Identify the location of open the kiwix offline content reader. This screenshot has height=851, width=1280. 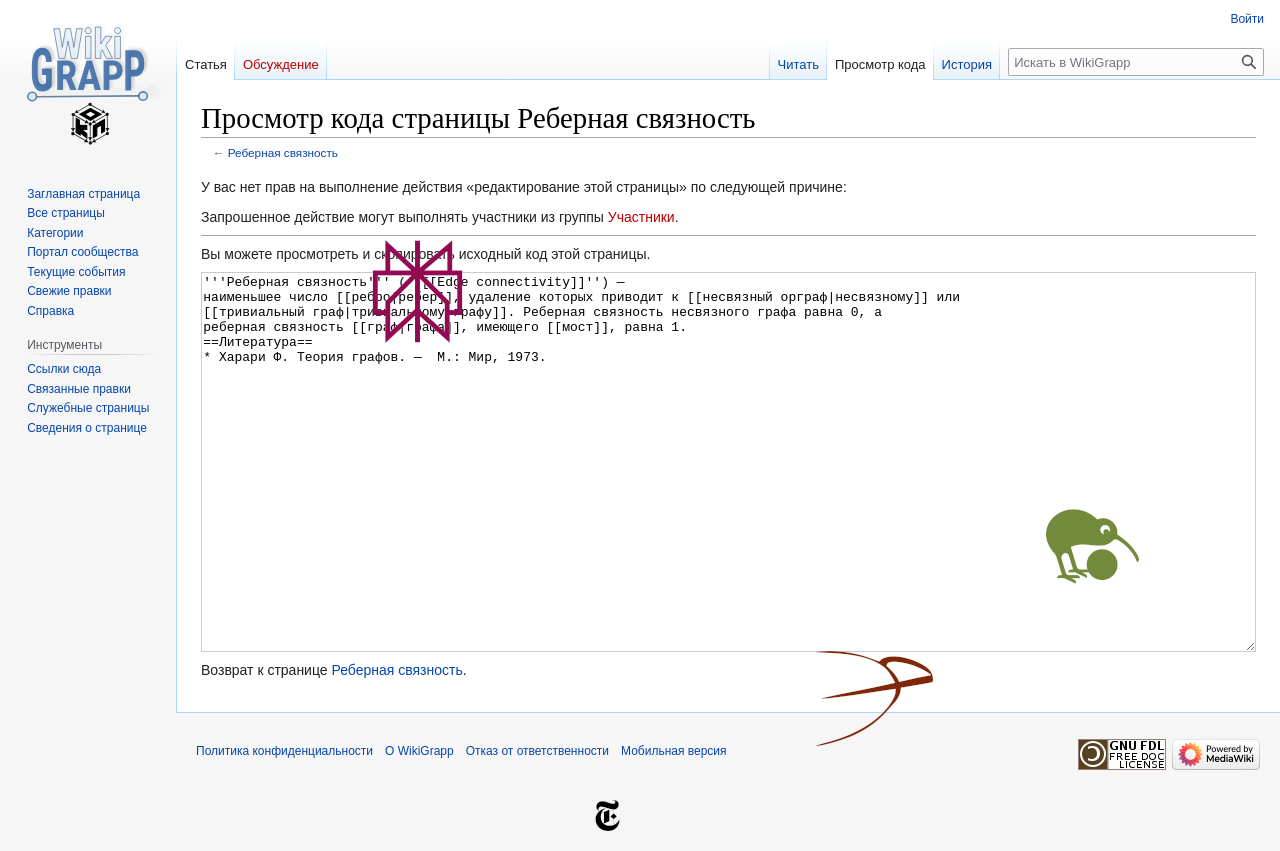
(1092, 546).